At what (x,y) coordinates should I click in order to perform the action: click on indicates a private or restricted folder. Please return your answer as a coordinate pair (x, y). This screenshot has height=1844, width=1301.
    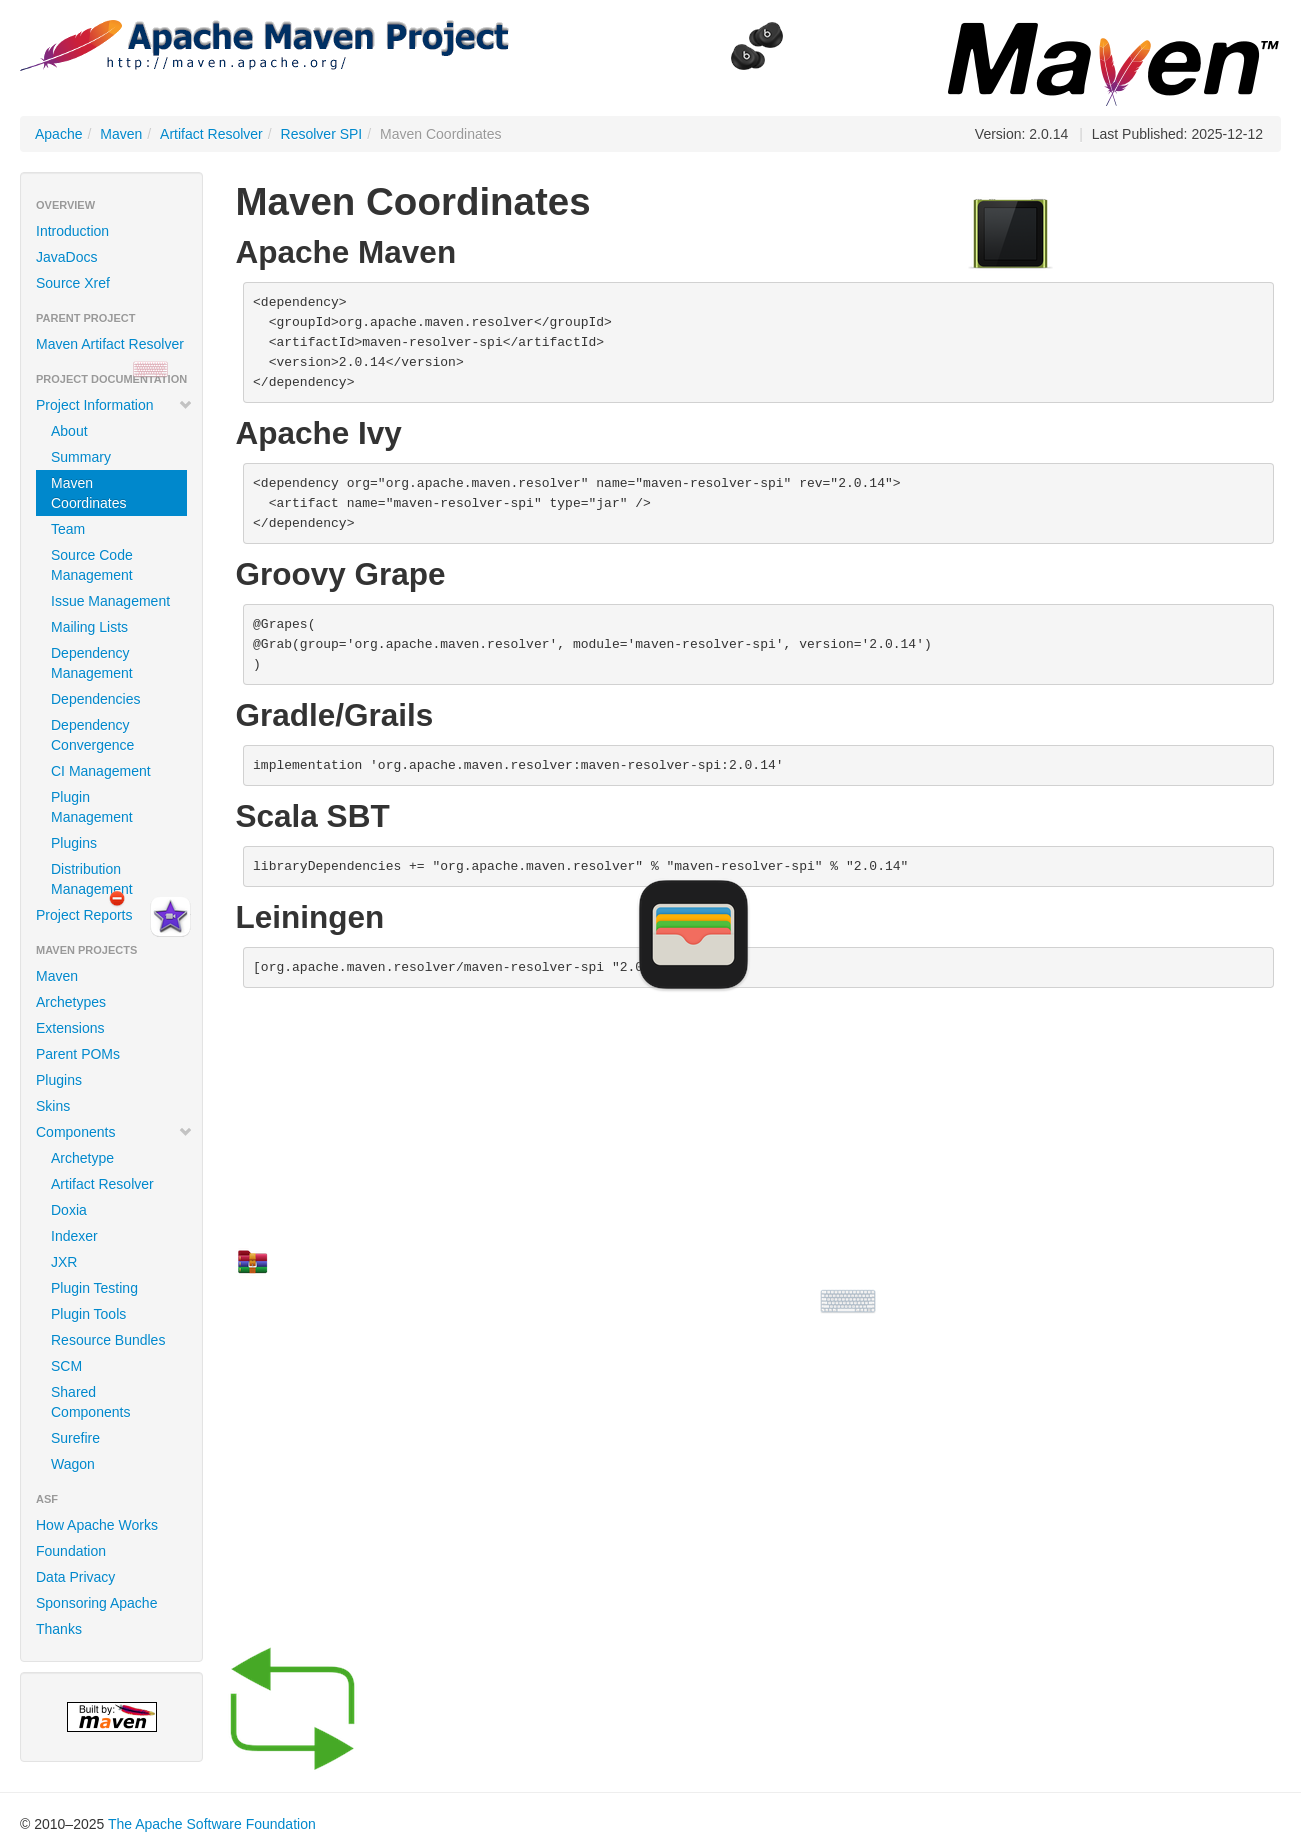
    Looking at the image, I should click on (88, 876).